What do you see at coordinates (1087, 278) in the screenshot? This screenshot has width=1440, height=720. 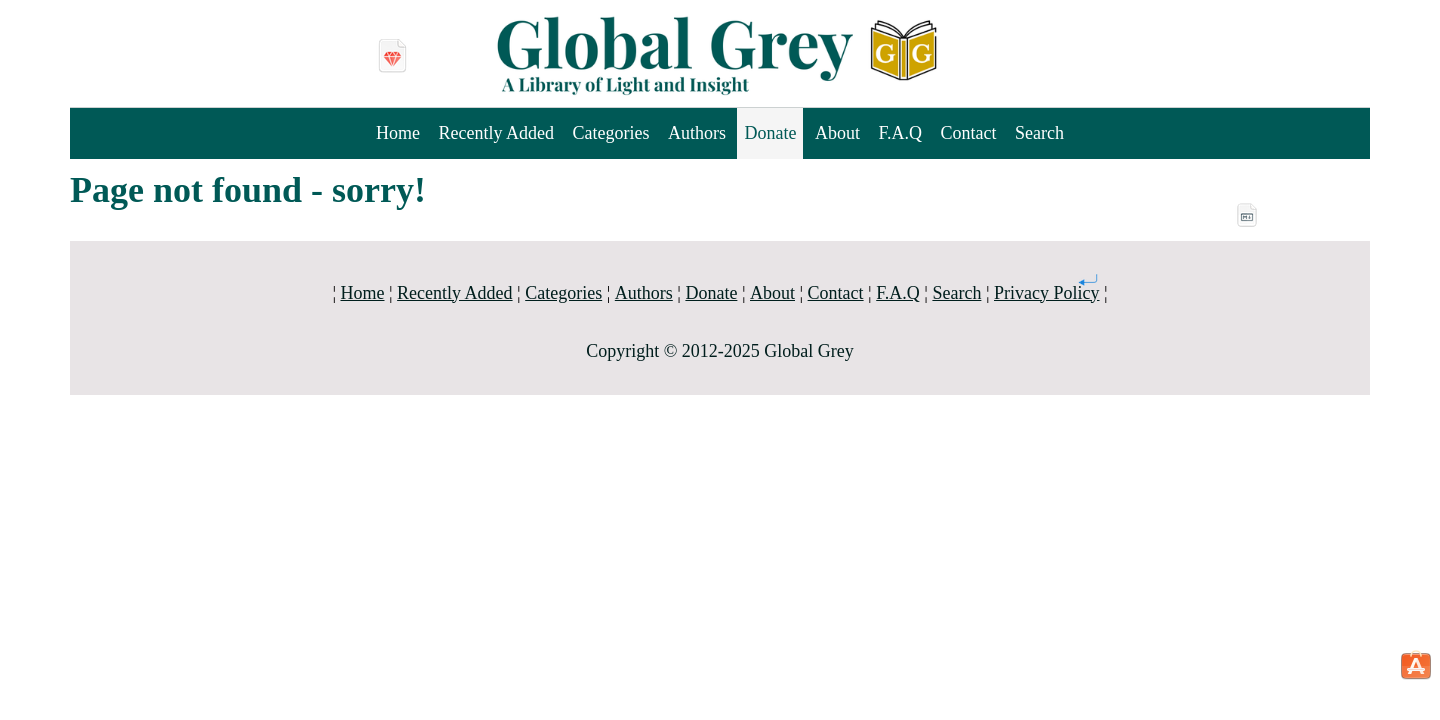 I see `reply to this email` at bounding box center [1087, 278].